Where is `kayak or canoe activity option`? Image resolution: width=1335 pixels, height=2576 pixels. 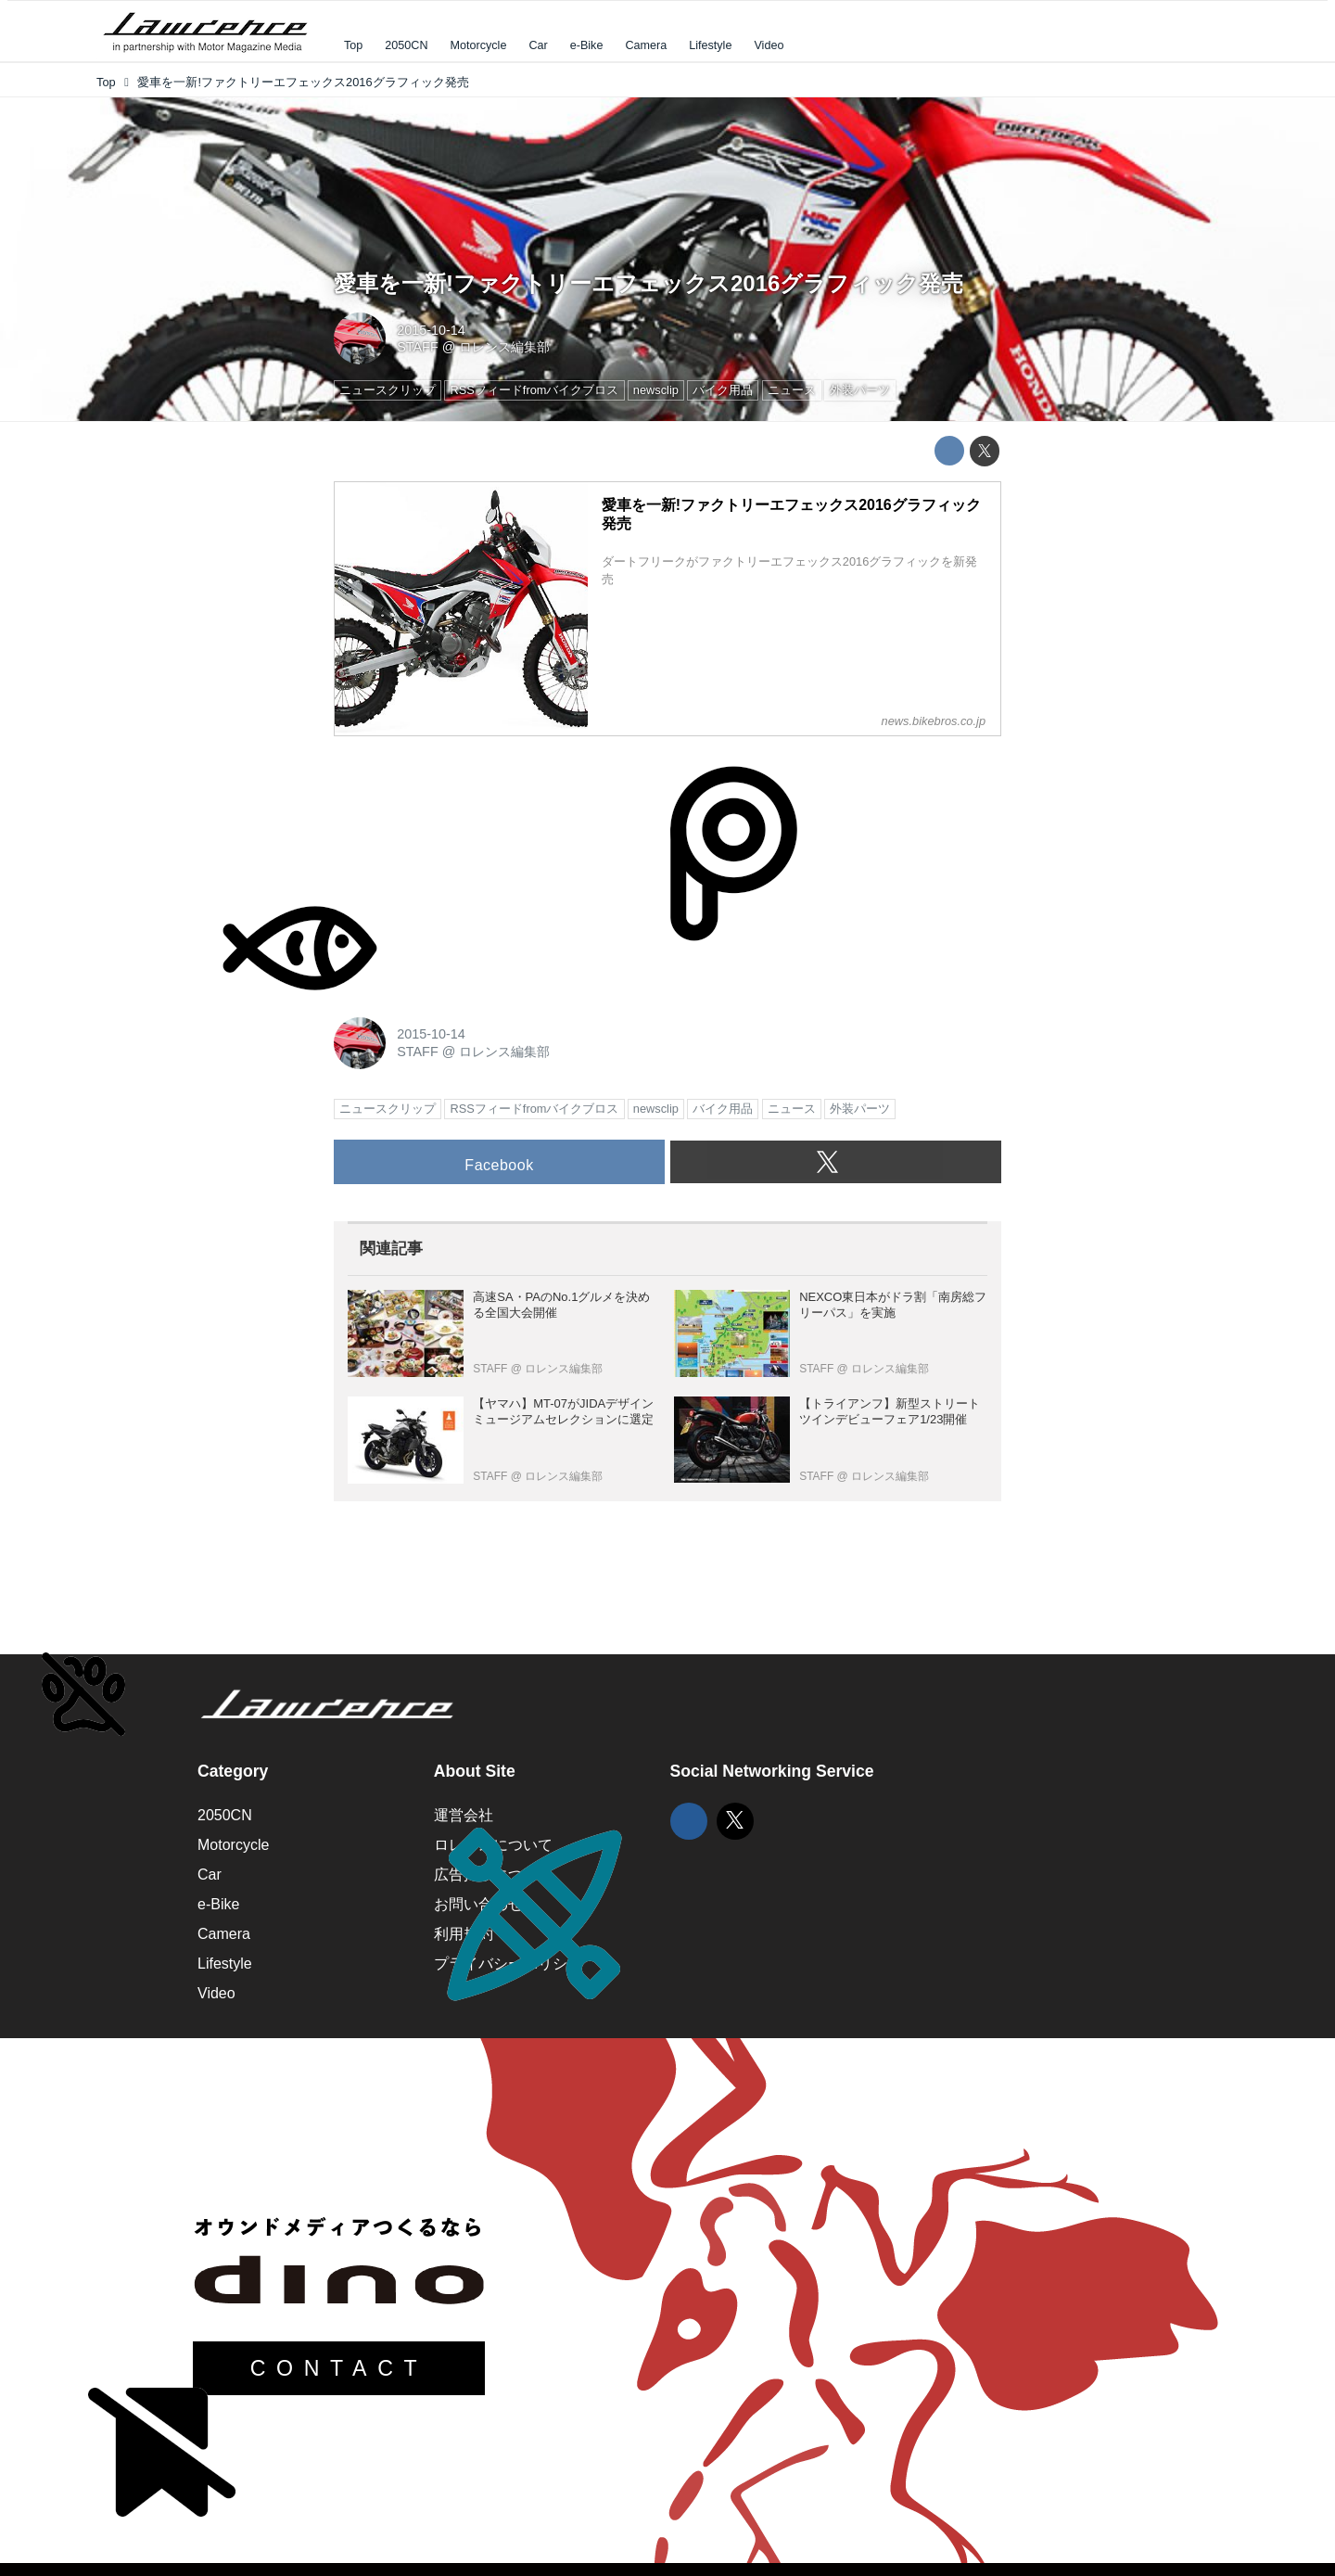 kayak or canoe activity option is located at coordinates (534, 1913).